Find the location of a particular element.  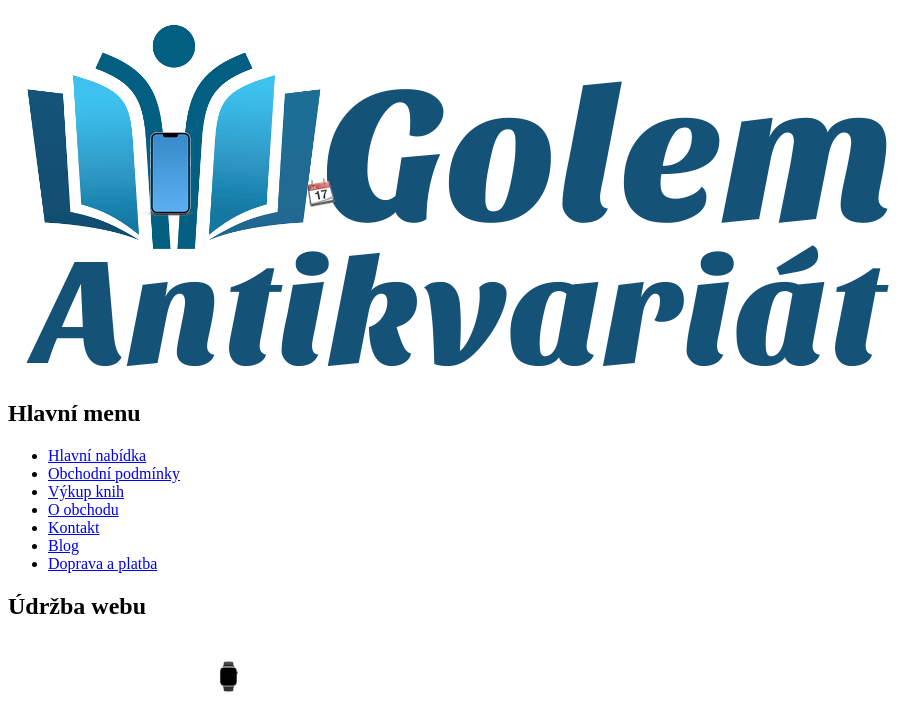

access calendar preferences or settings is located at coordinates (321, 193).